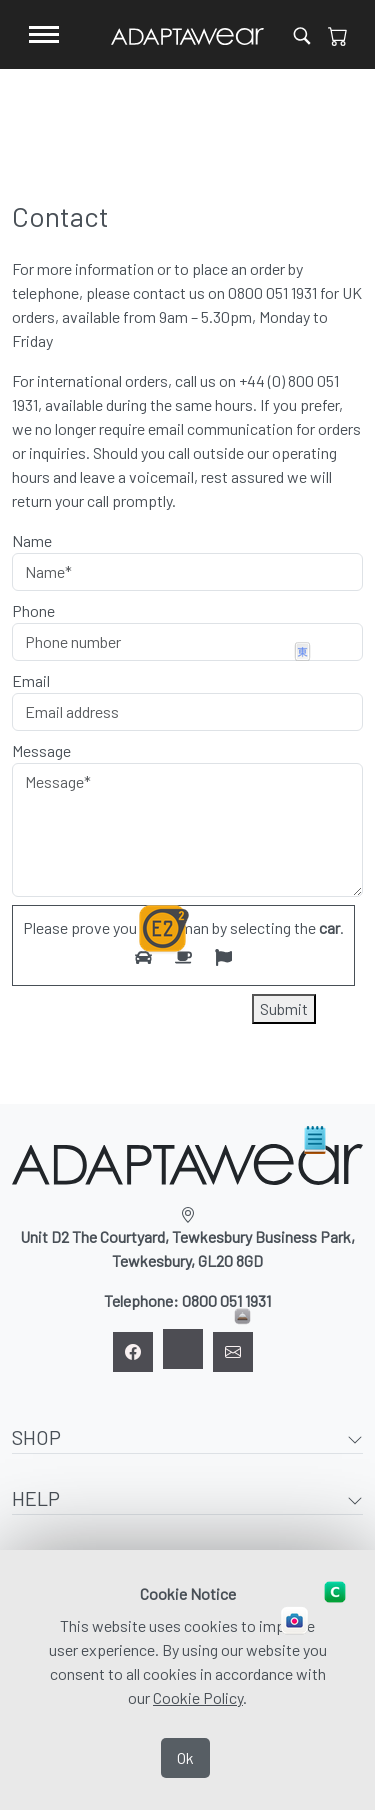  I want to click on open simplescreenrecorder app, so click(294, 1620).